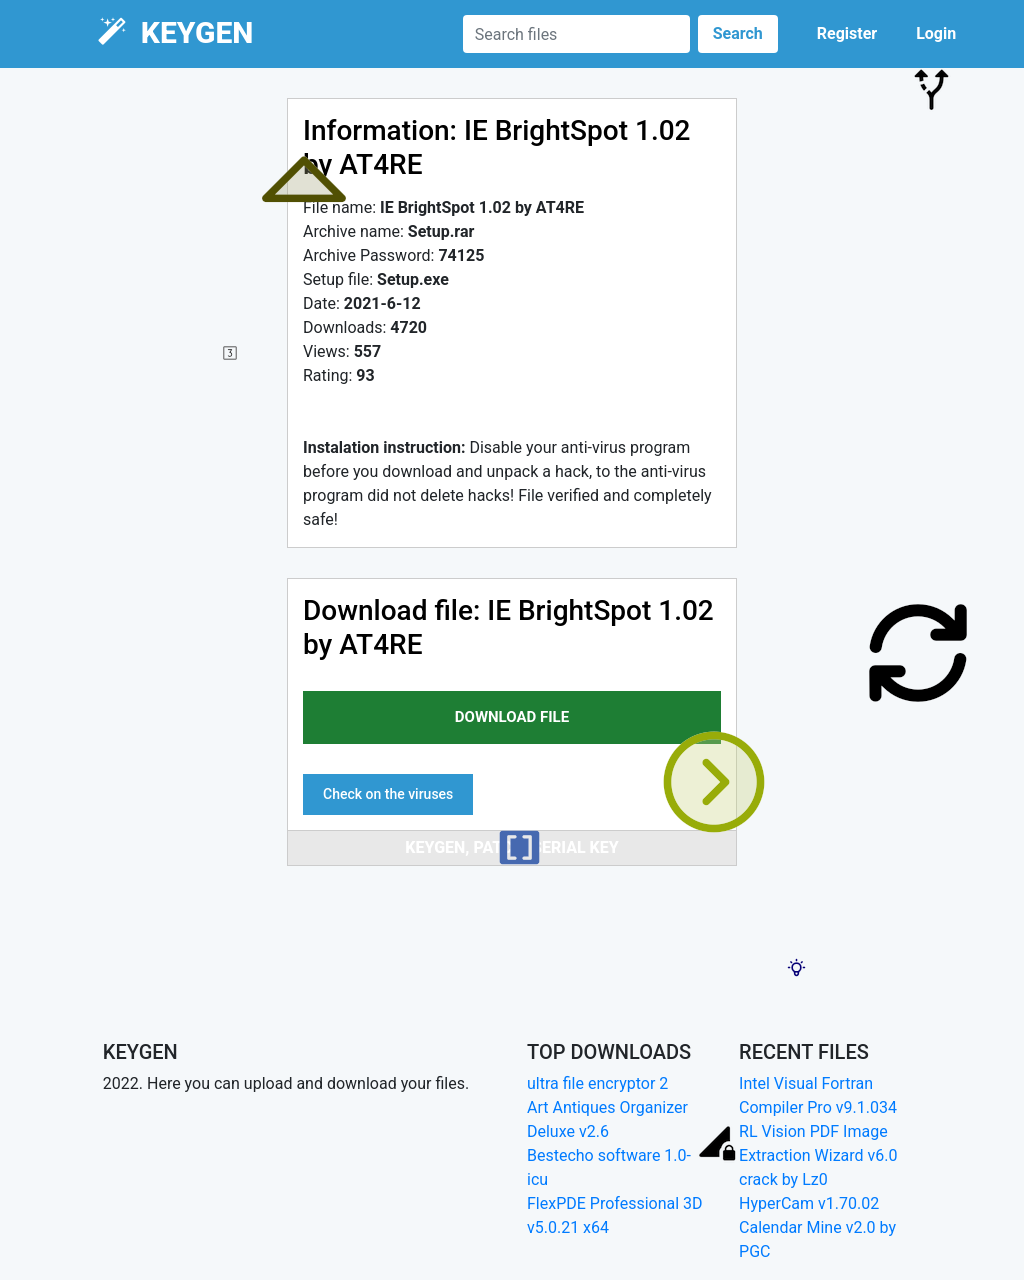  I want to click on view alternative routes, so click(931, 89).